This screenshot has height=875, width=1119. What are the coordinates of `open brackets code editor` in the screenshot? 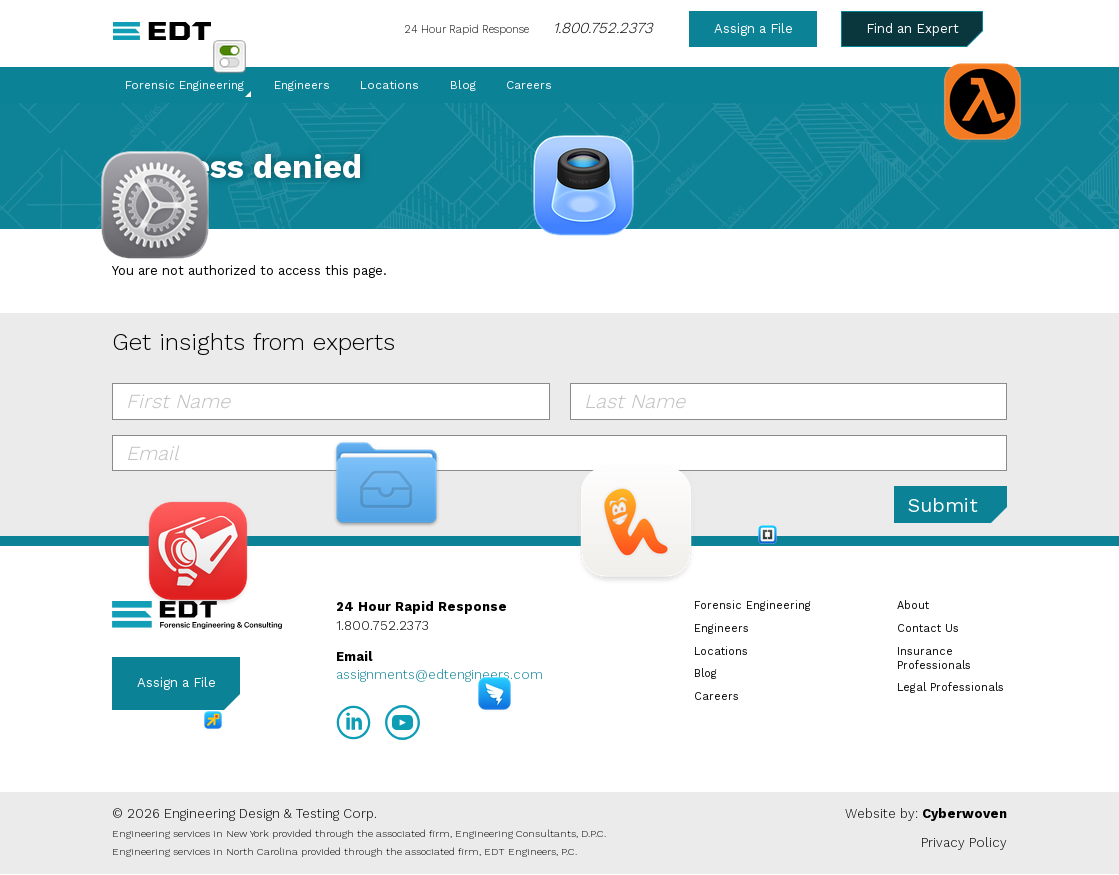 It's located at (767, 534).